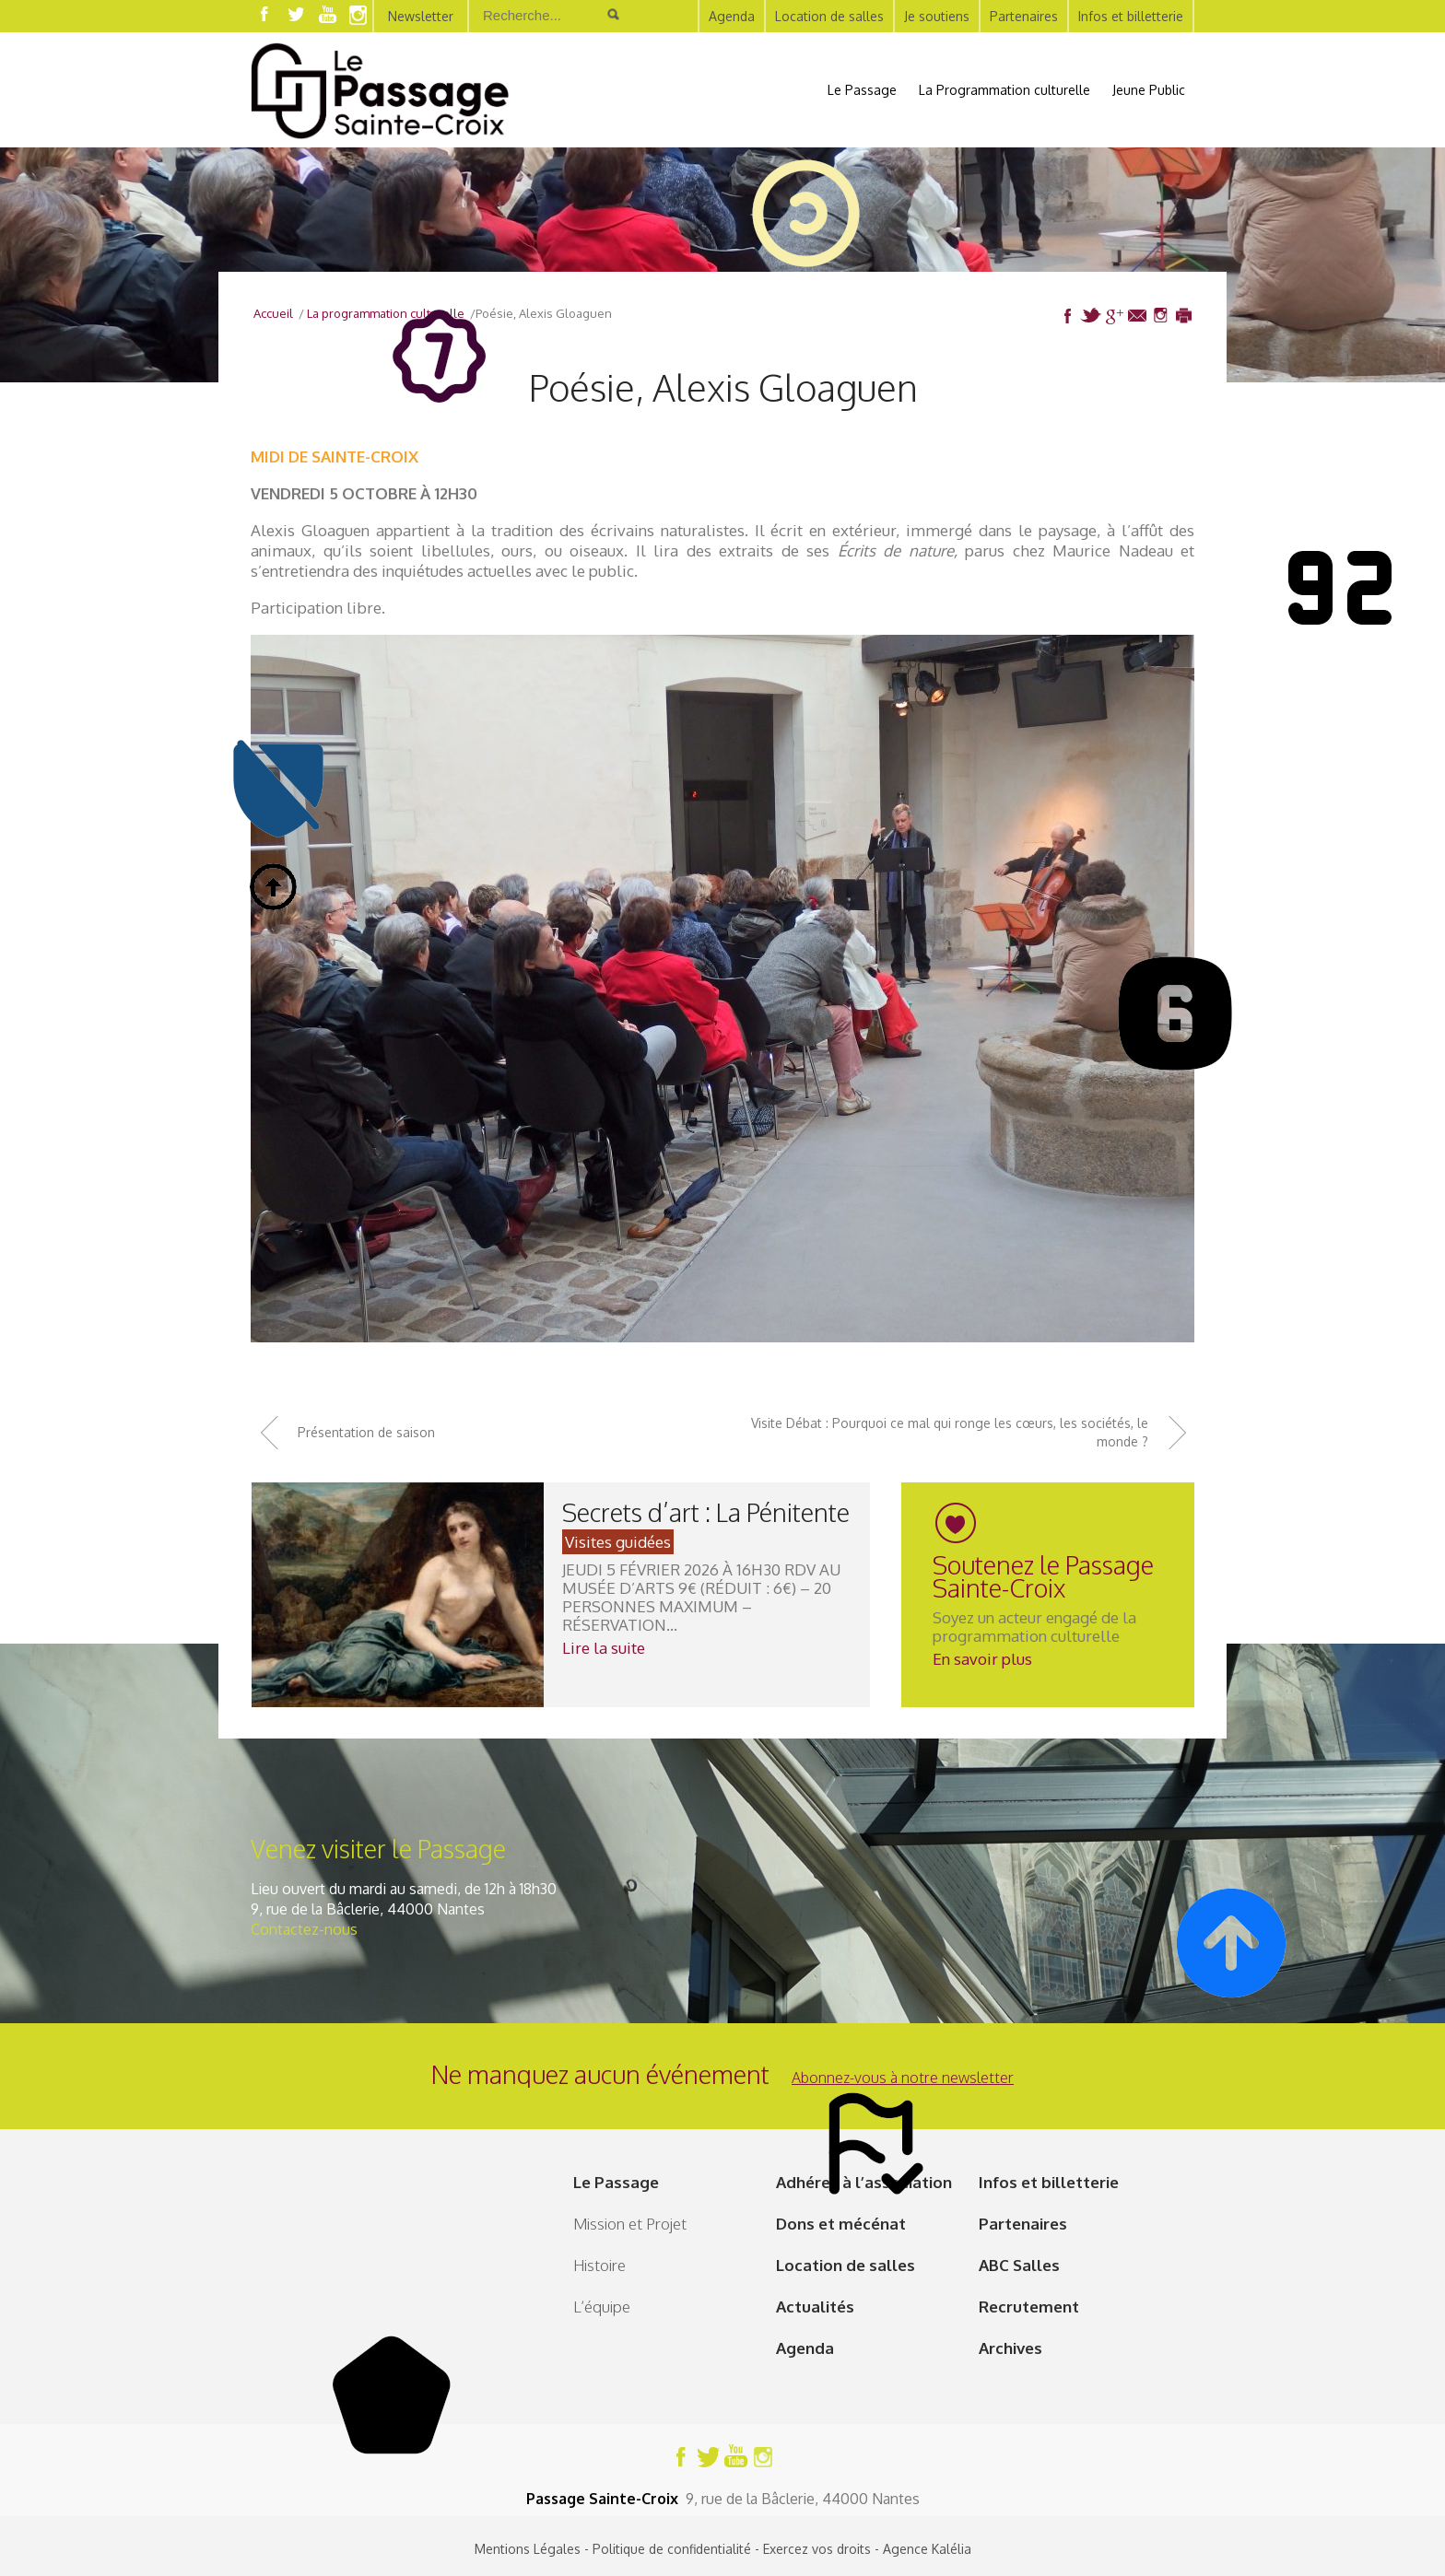 The image size is (1445, 2576). Describe the element at coordinates (1175, 1013) in the screenshot. I see `indicates step 6 in a multi-step process` at that location.